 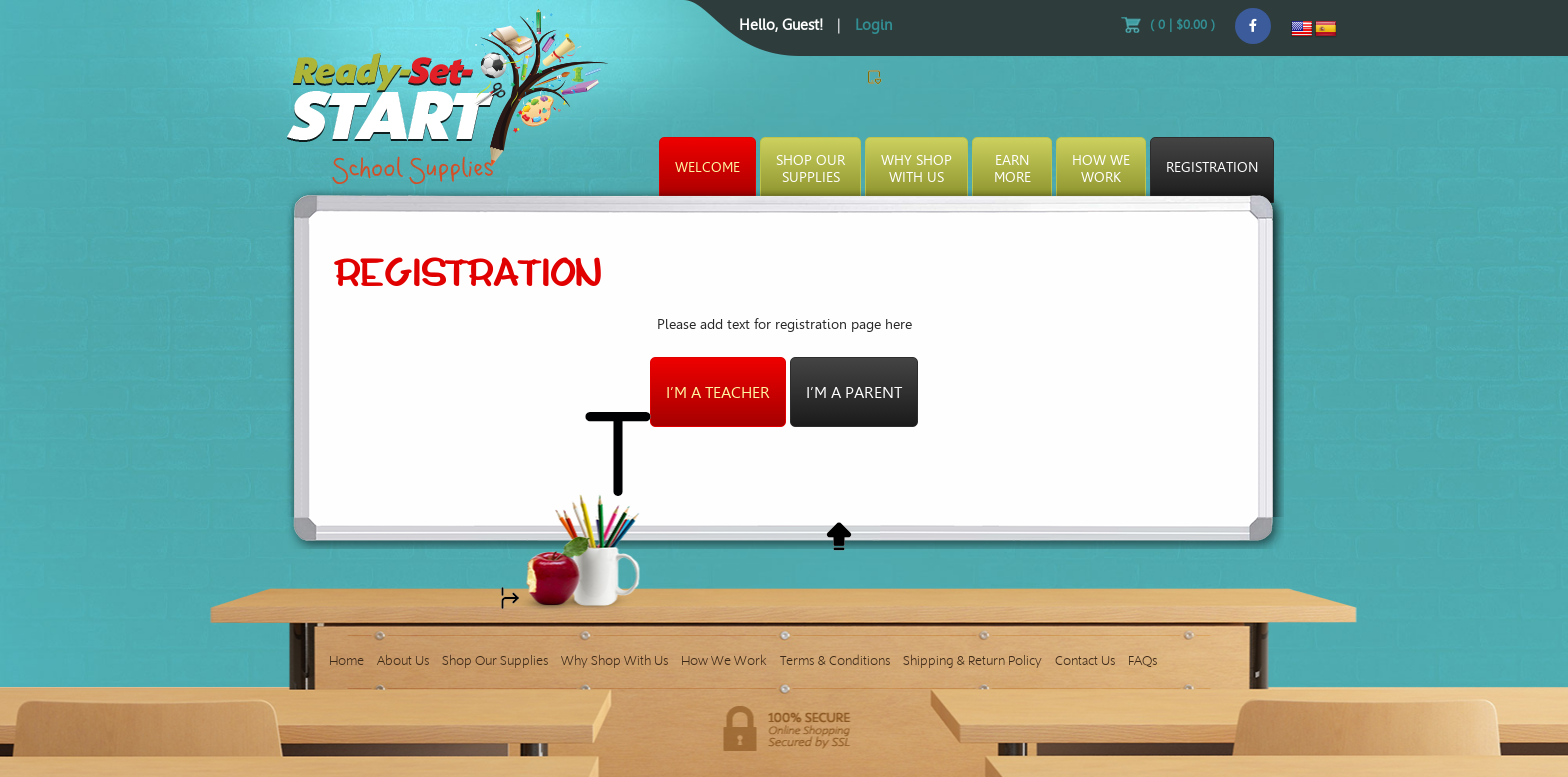 I want to click on text formatting tool for titles, so click(x=618, y=454).